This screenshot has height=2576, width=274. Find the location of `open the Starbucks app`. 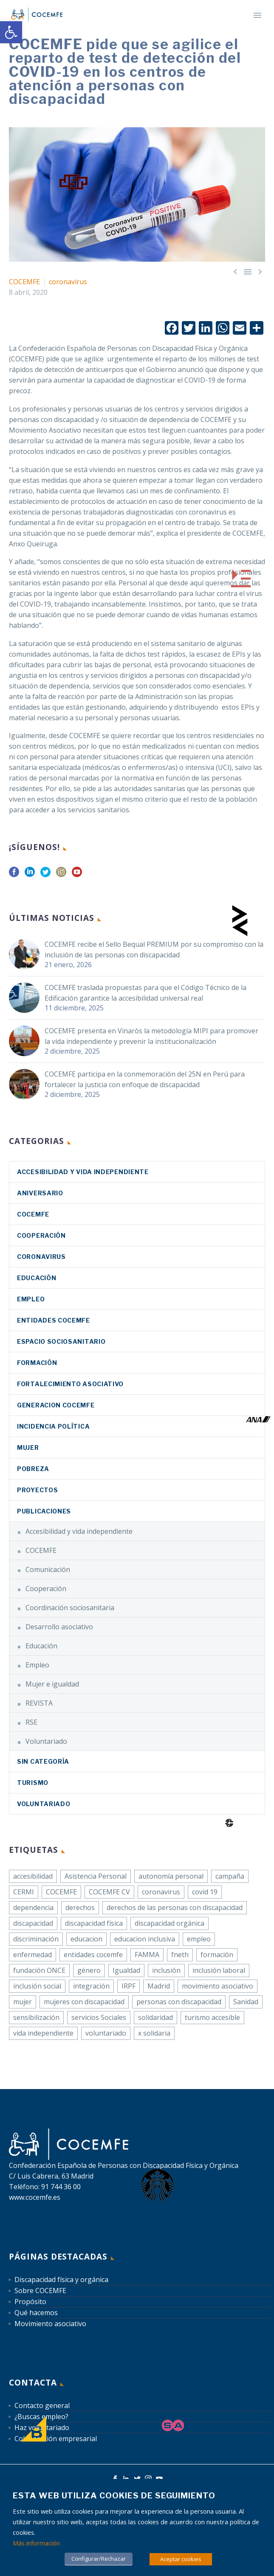

open the Starbucks app is located at coordinates (157, 2185).